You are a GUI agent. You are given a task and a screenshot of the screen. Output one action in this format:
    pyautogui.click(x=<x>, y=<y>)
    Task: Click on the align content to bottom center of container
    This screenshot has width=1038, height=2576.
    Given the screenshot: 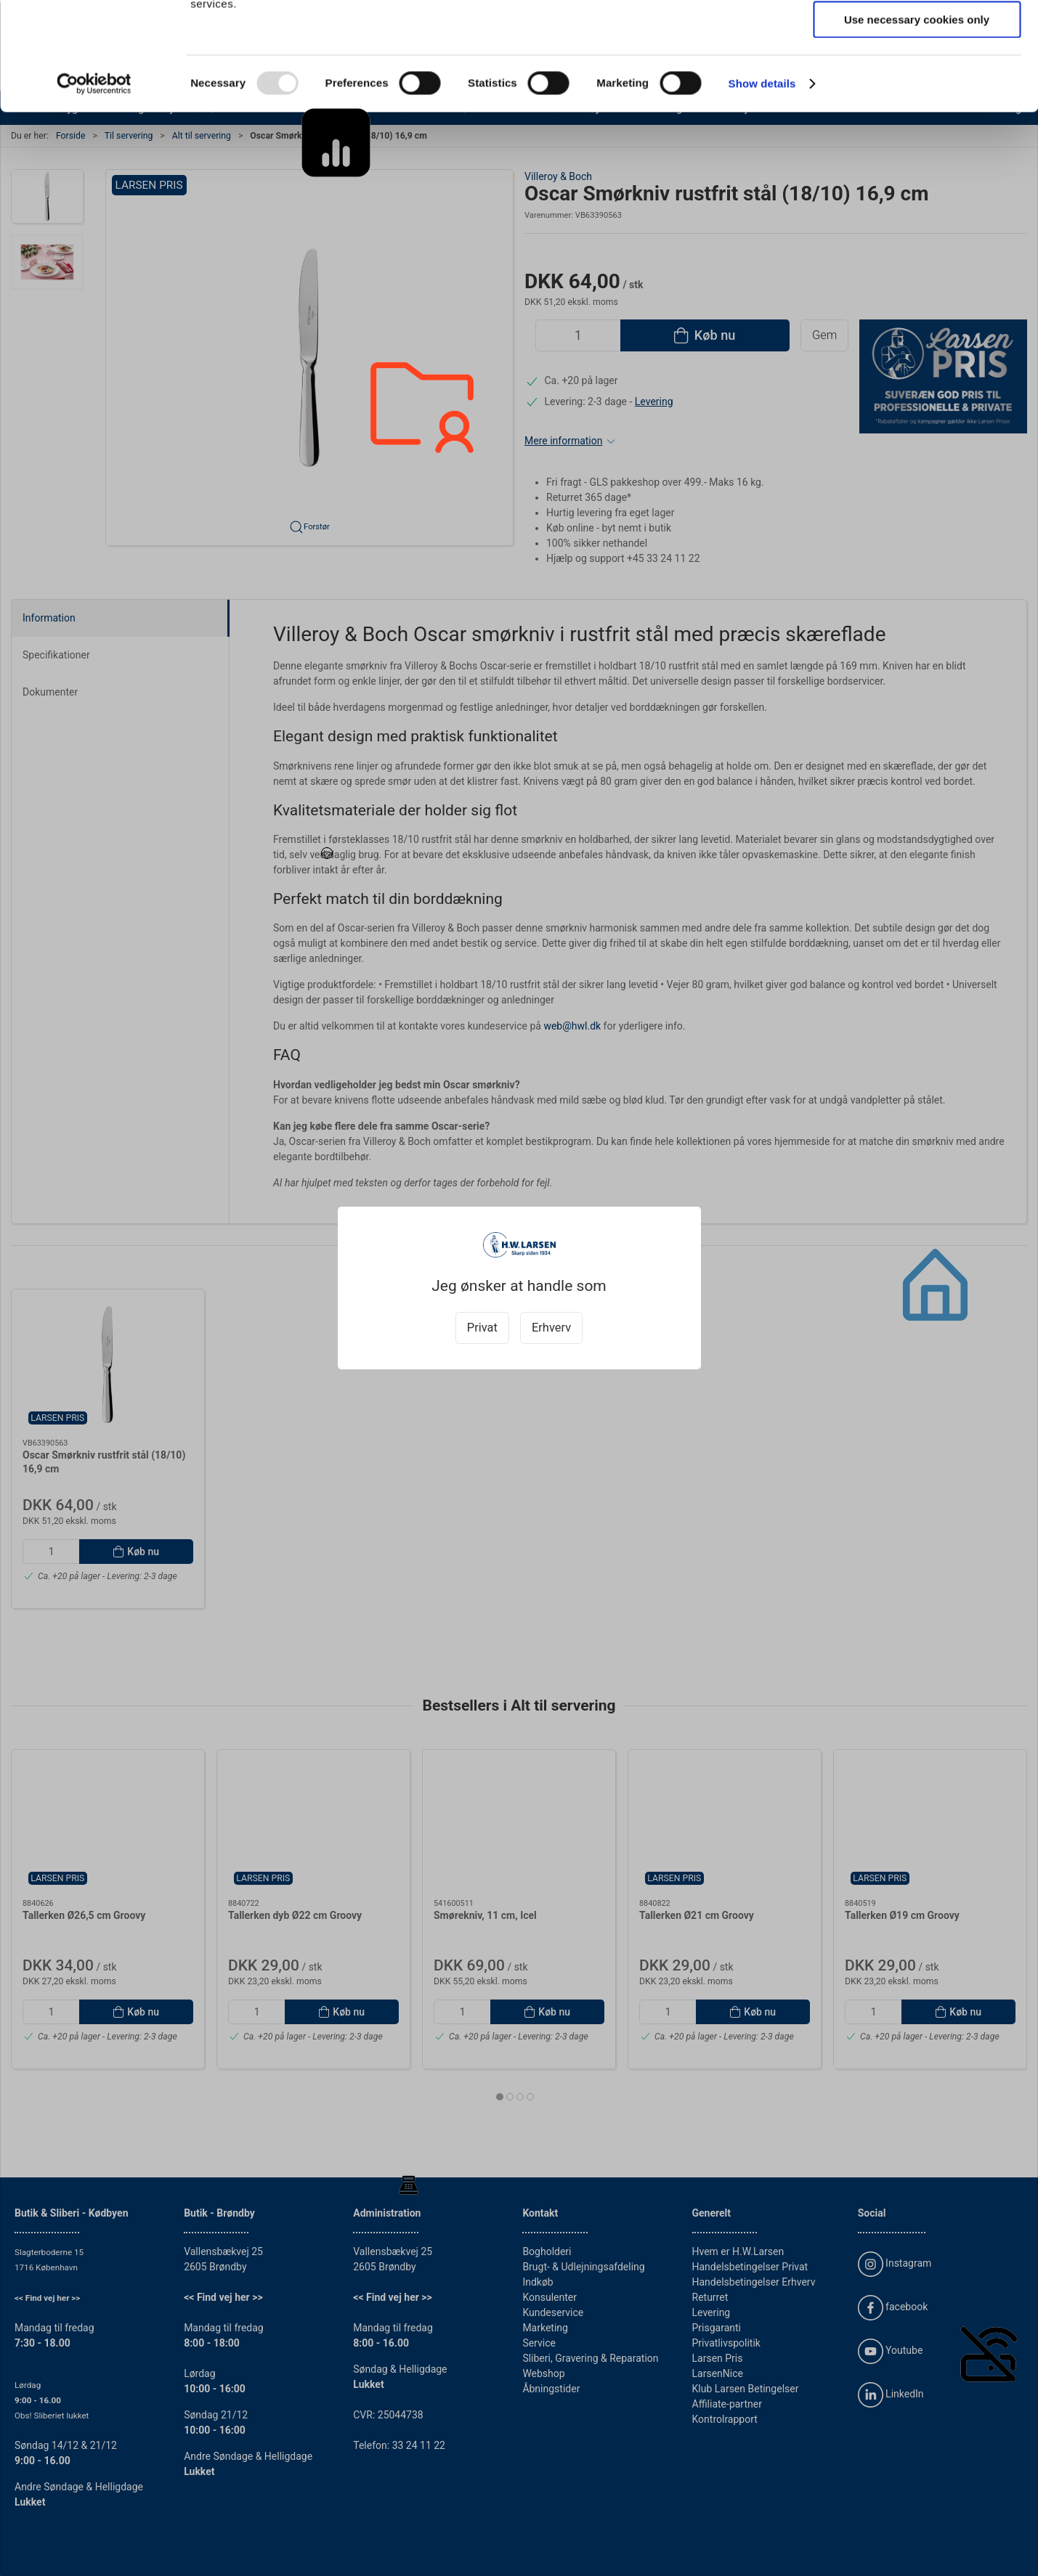 What is the action you would take?
    pyautogui.click(x=336, y=142)
    